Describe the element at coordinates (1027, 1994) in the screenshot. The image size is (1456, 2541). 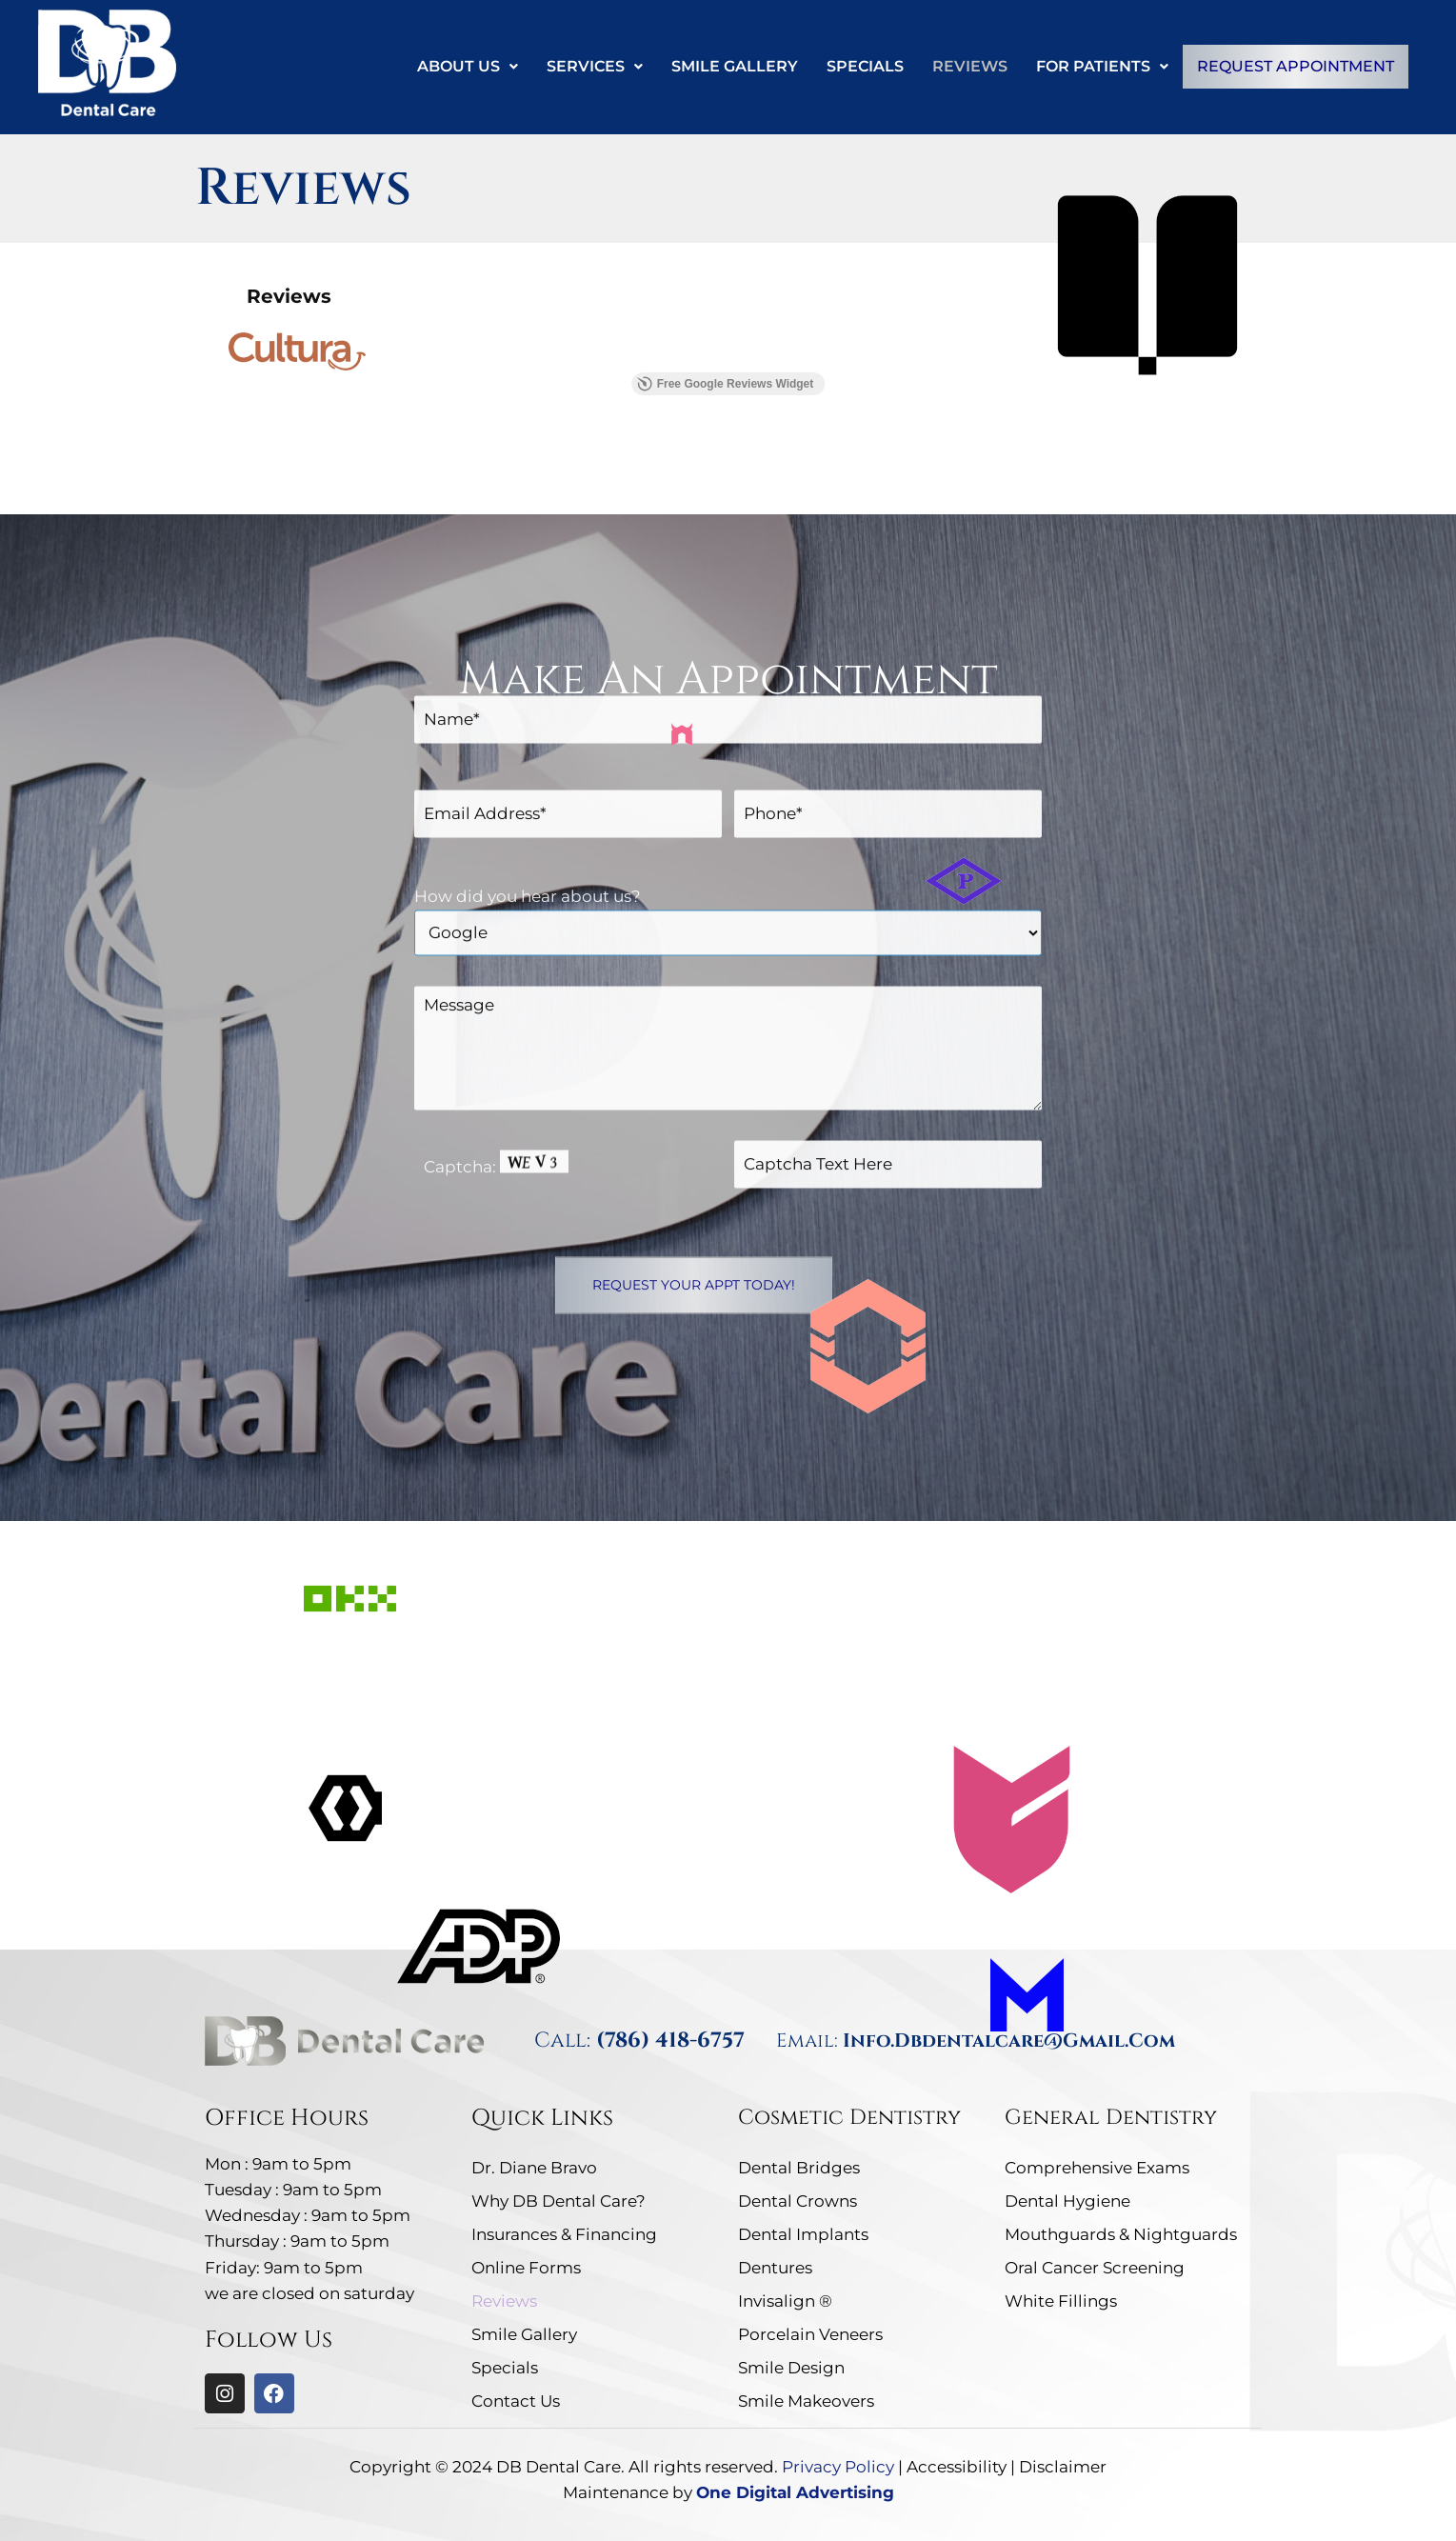
I see `Monster Energy brand logo` at that location.